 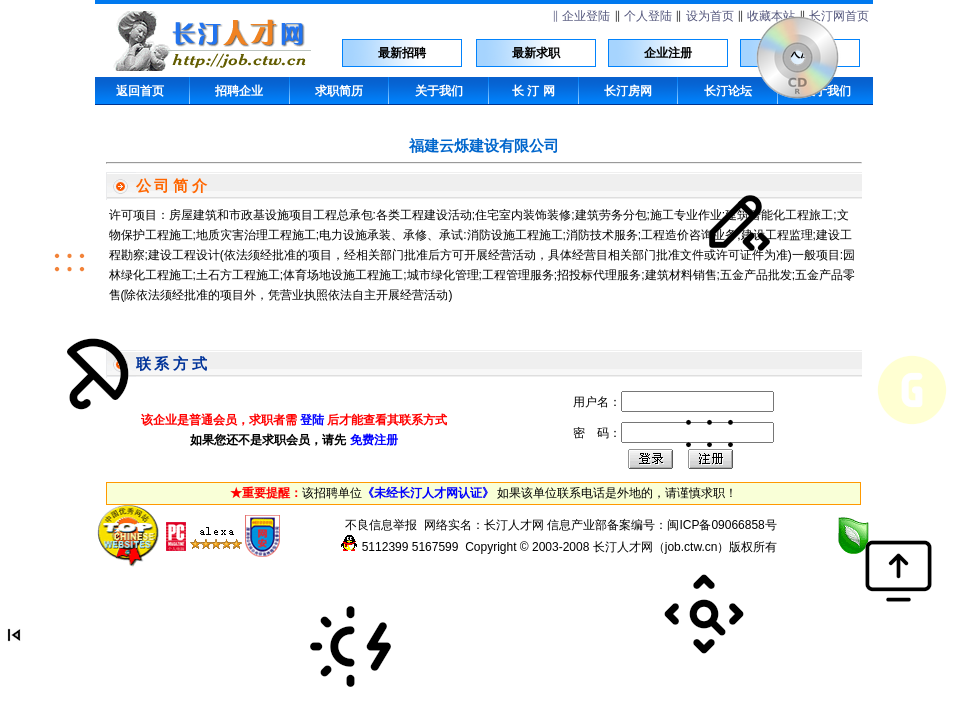 I want to click on google account or service indicator, so click(x=912, y=390).